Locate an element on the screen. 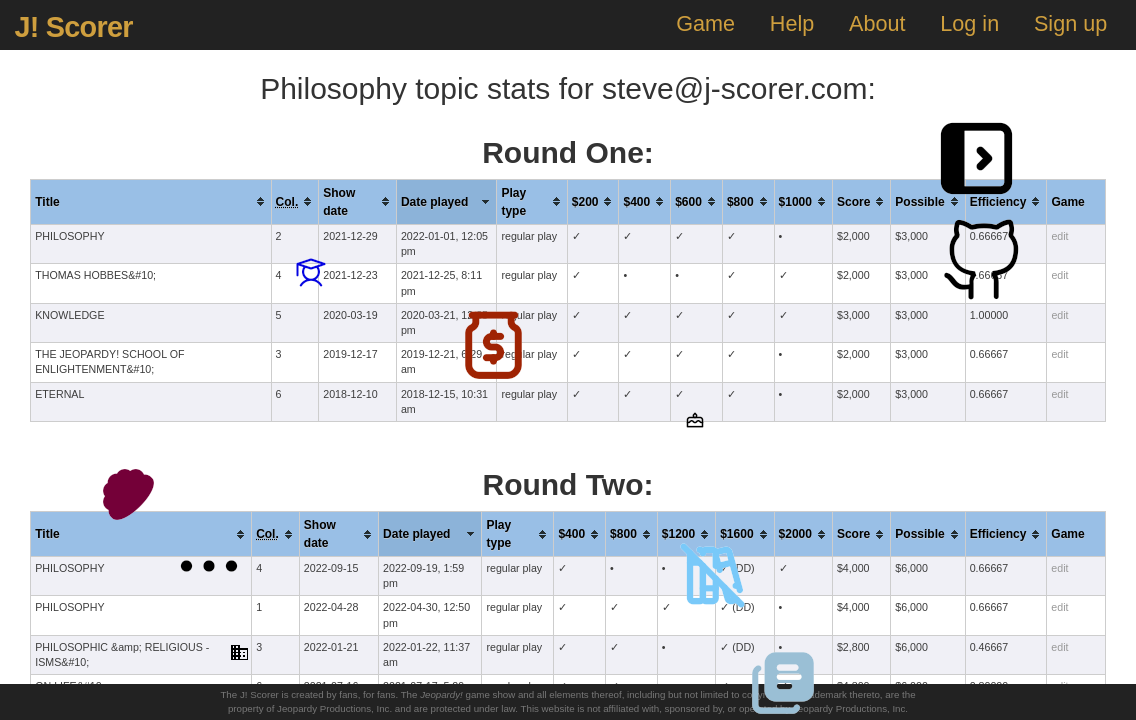 The height and width of the screenshot is (720, 1136). access your saved content library is located at coordinates (783, 683).